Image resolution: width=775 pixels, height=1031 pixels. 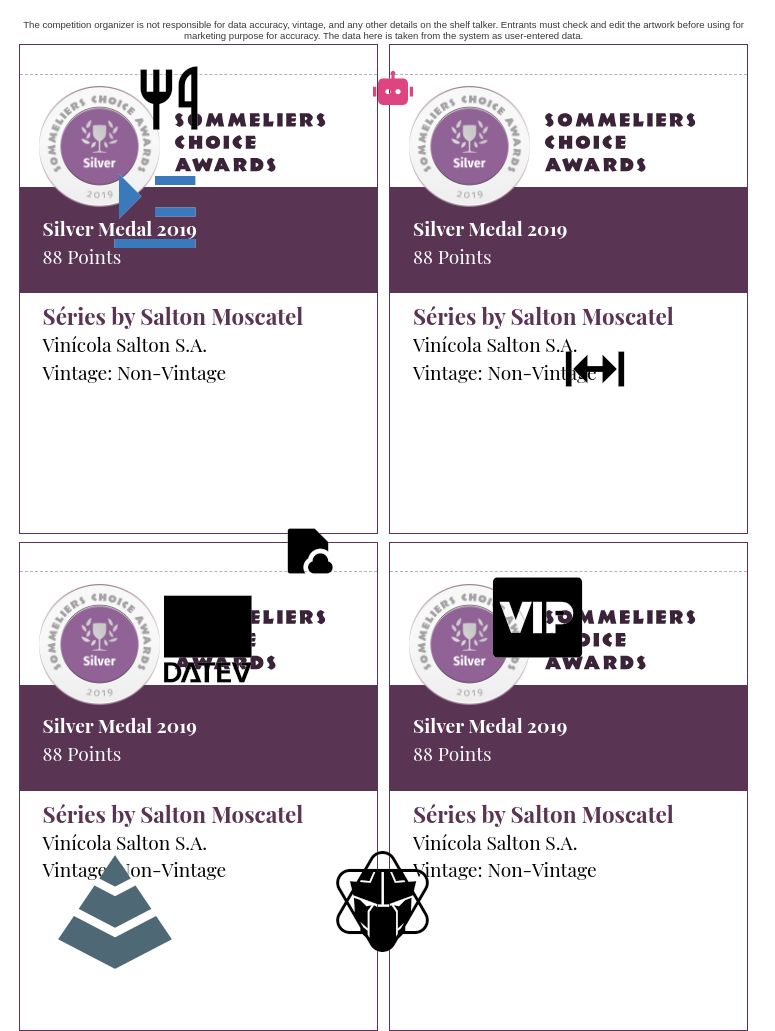 I want to click on collapse the side menu or navigation panel, so click(x=155, y=212).